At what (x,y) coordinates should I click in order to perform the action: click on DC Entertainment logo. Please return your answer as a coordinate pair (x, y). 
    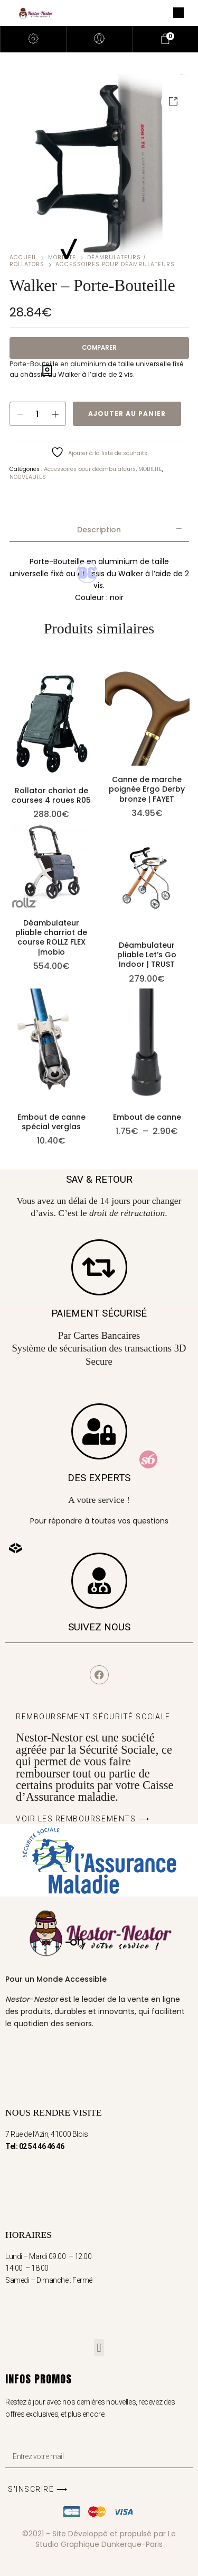
    Looking at the image, I should click on (87, 573).